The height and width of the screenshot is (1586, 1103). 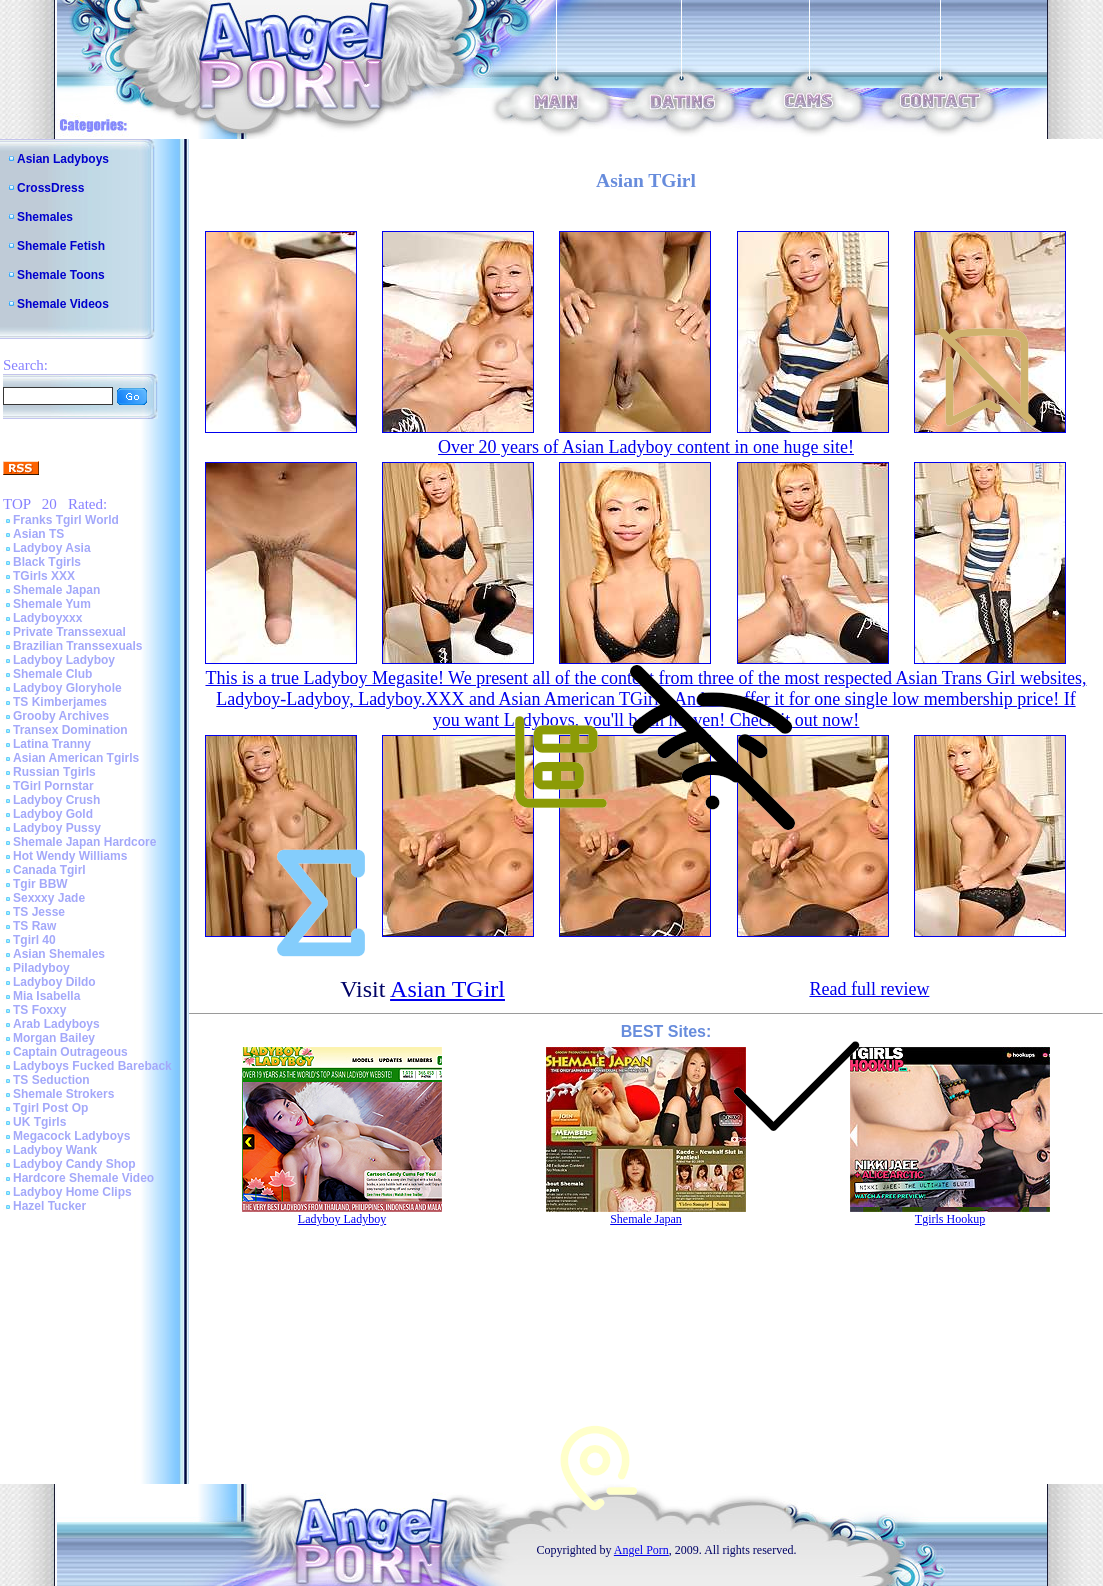 I want to click on view stacked bar chart data, so click(x=561, y=762).